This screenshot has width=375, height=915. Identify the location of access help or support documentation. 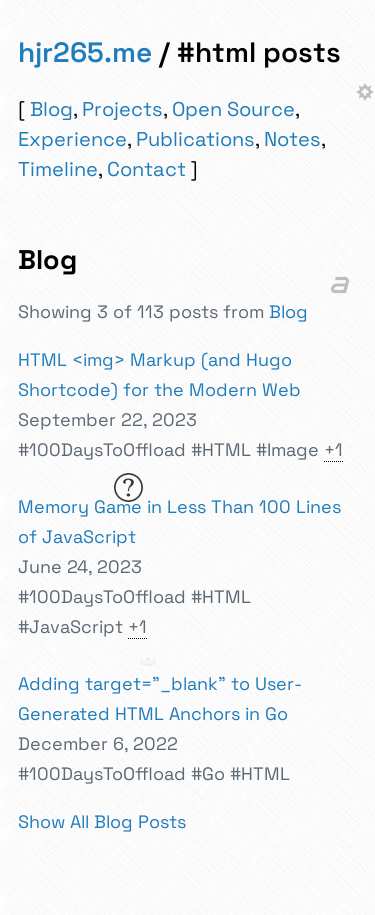
(128, 487).